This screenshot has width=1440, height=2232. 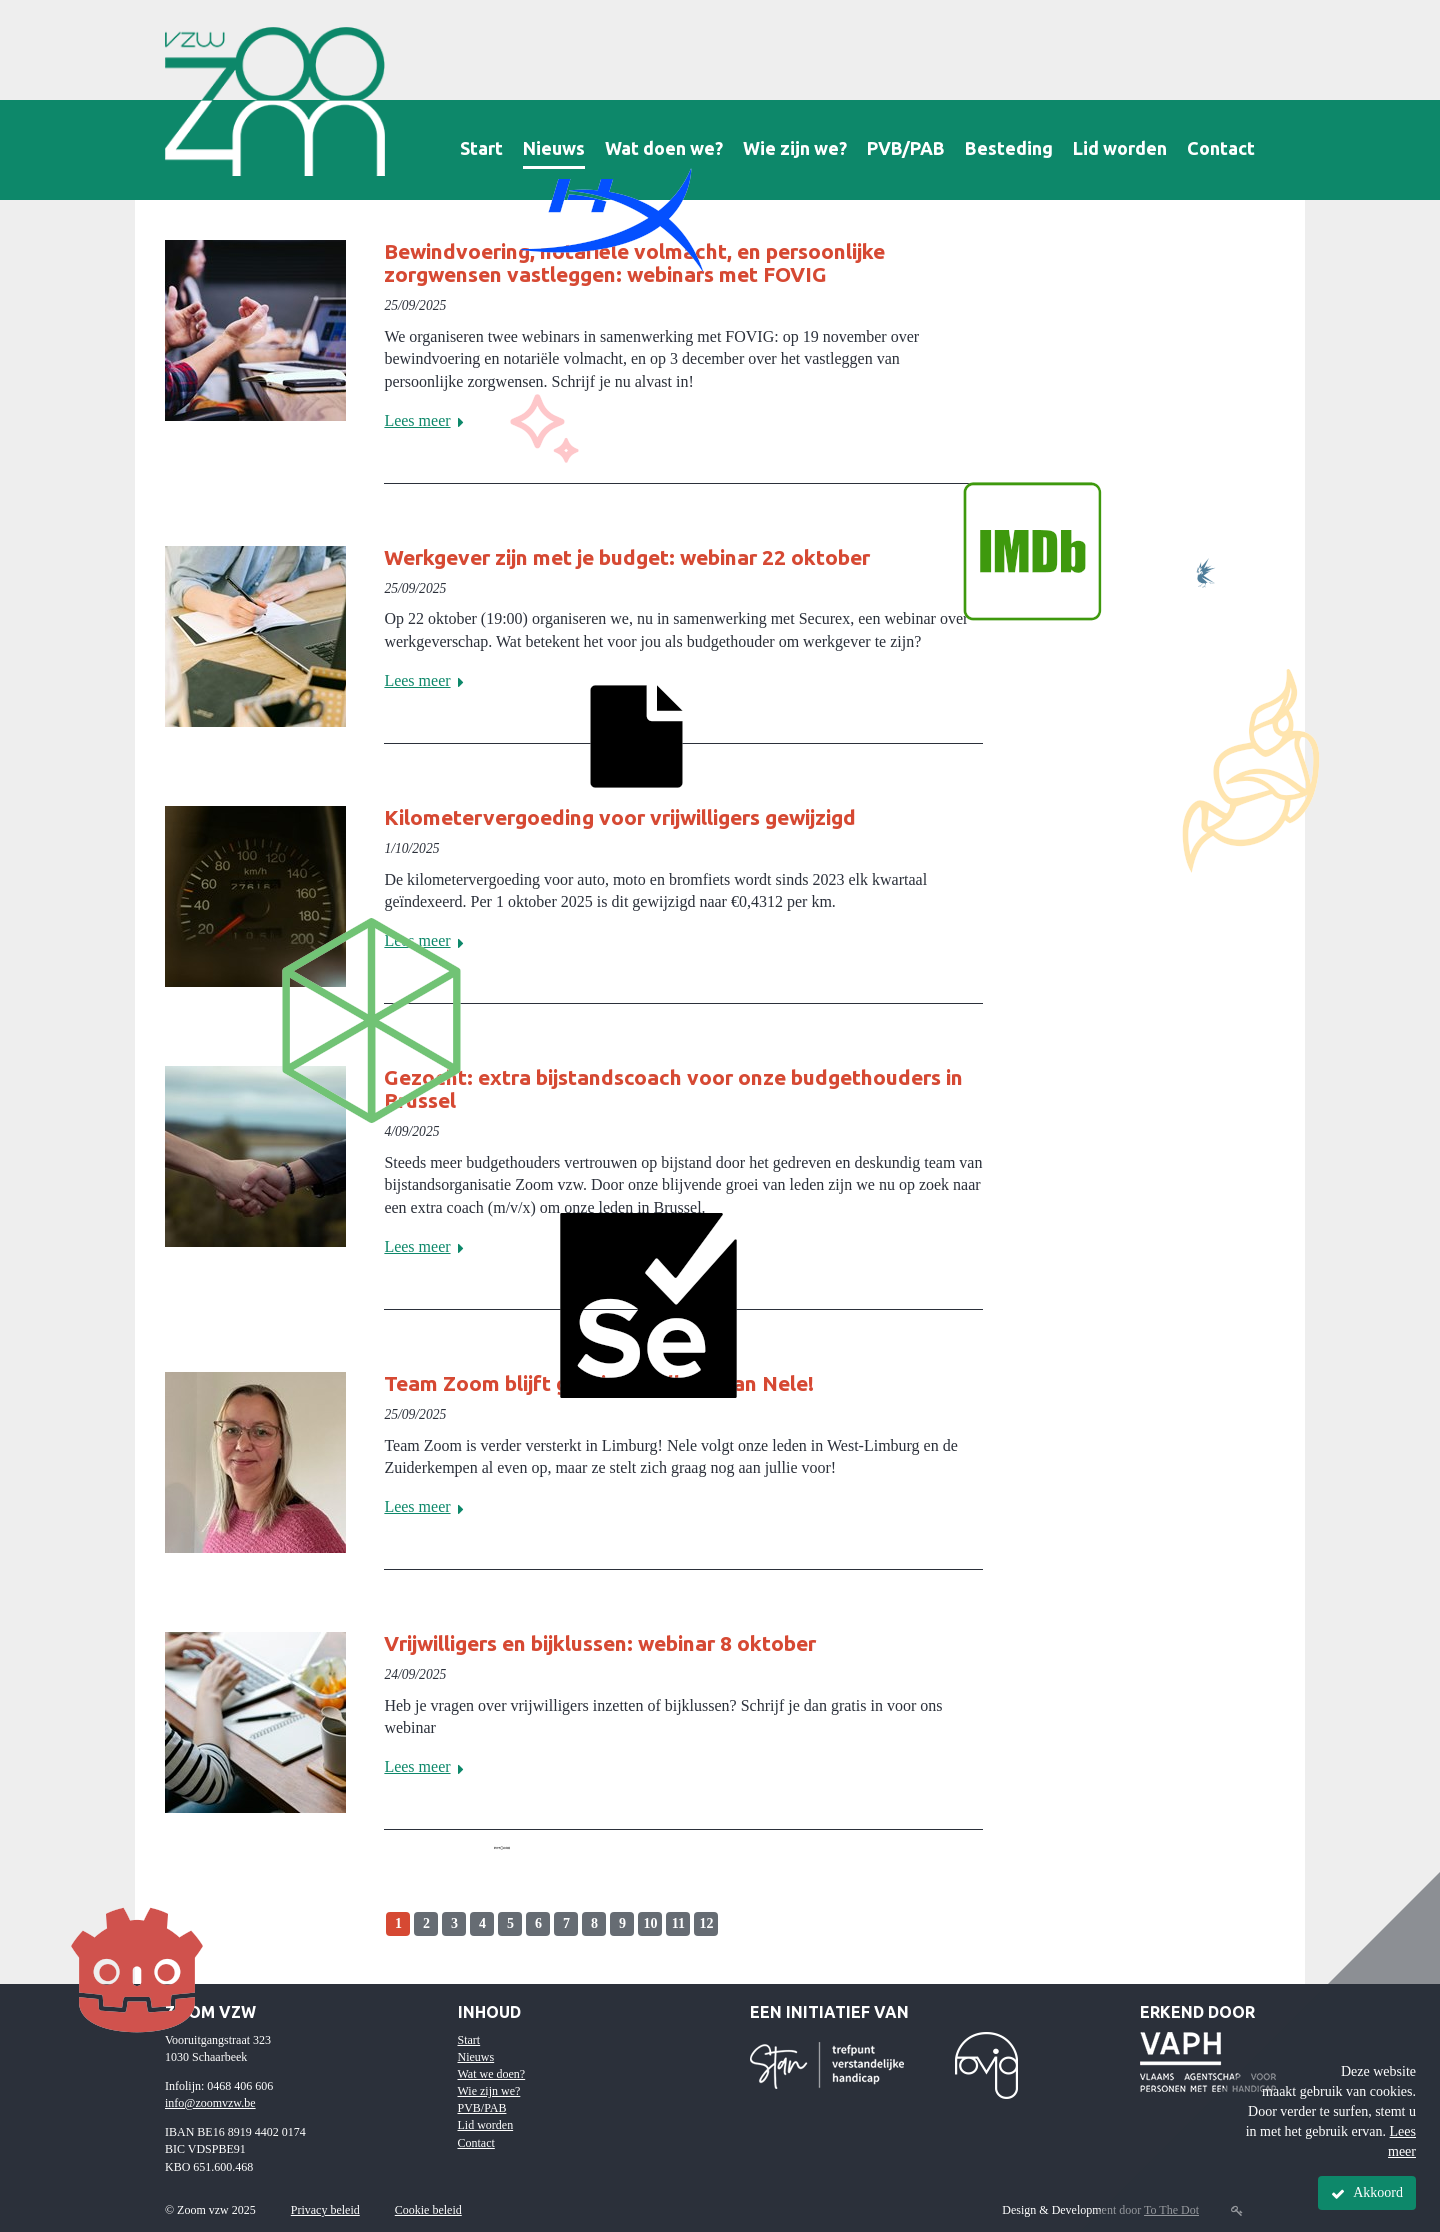 I want to click on open Google Bard AI assistant, so click(x=544, y=428).